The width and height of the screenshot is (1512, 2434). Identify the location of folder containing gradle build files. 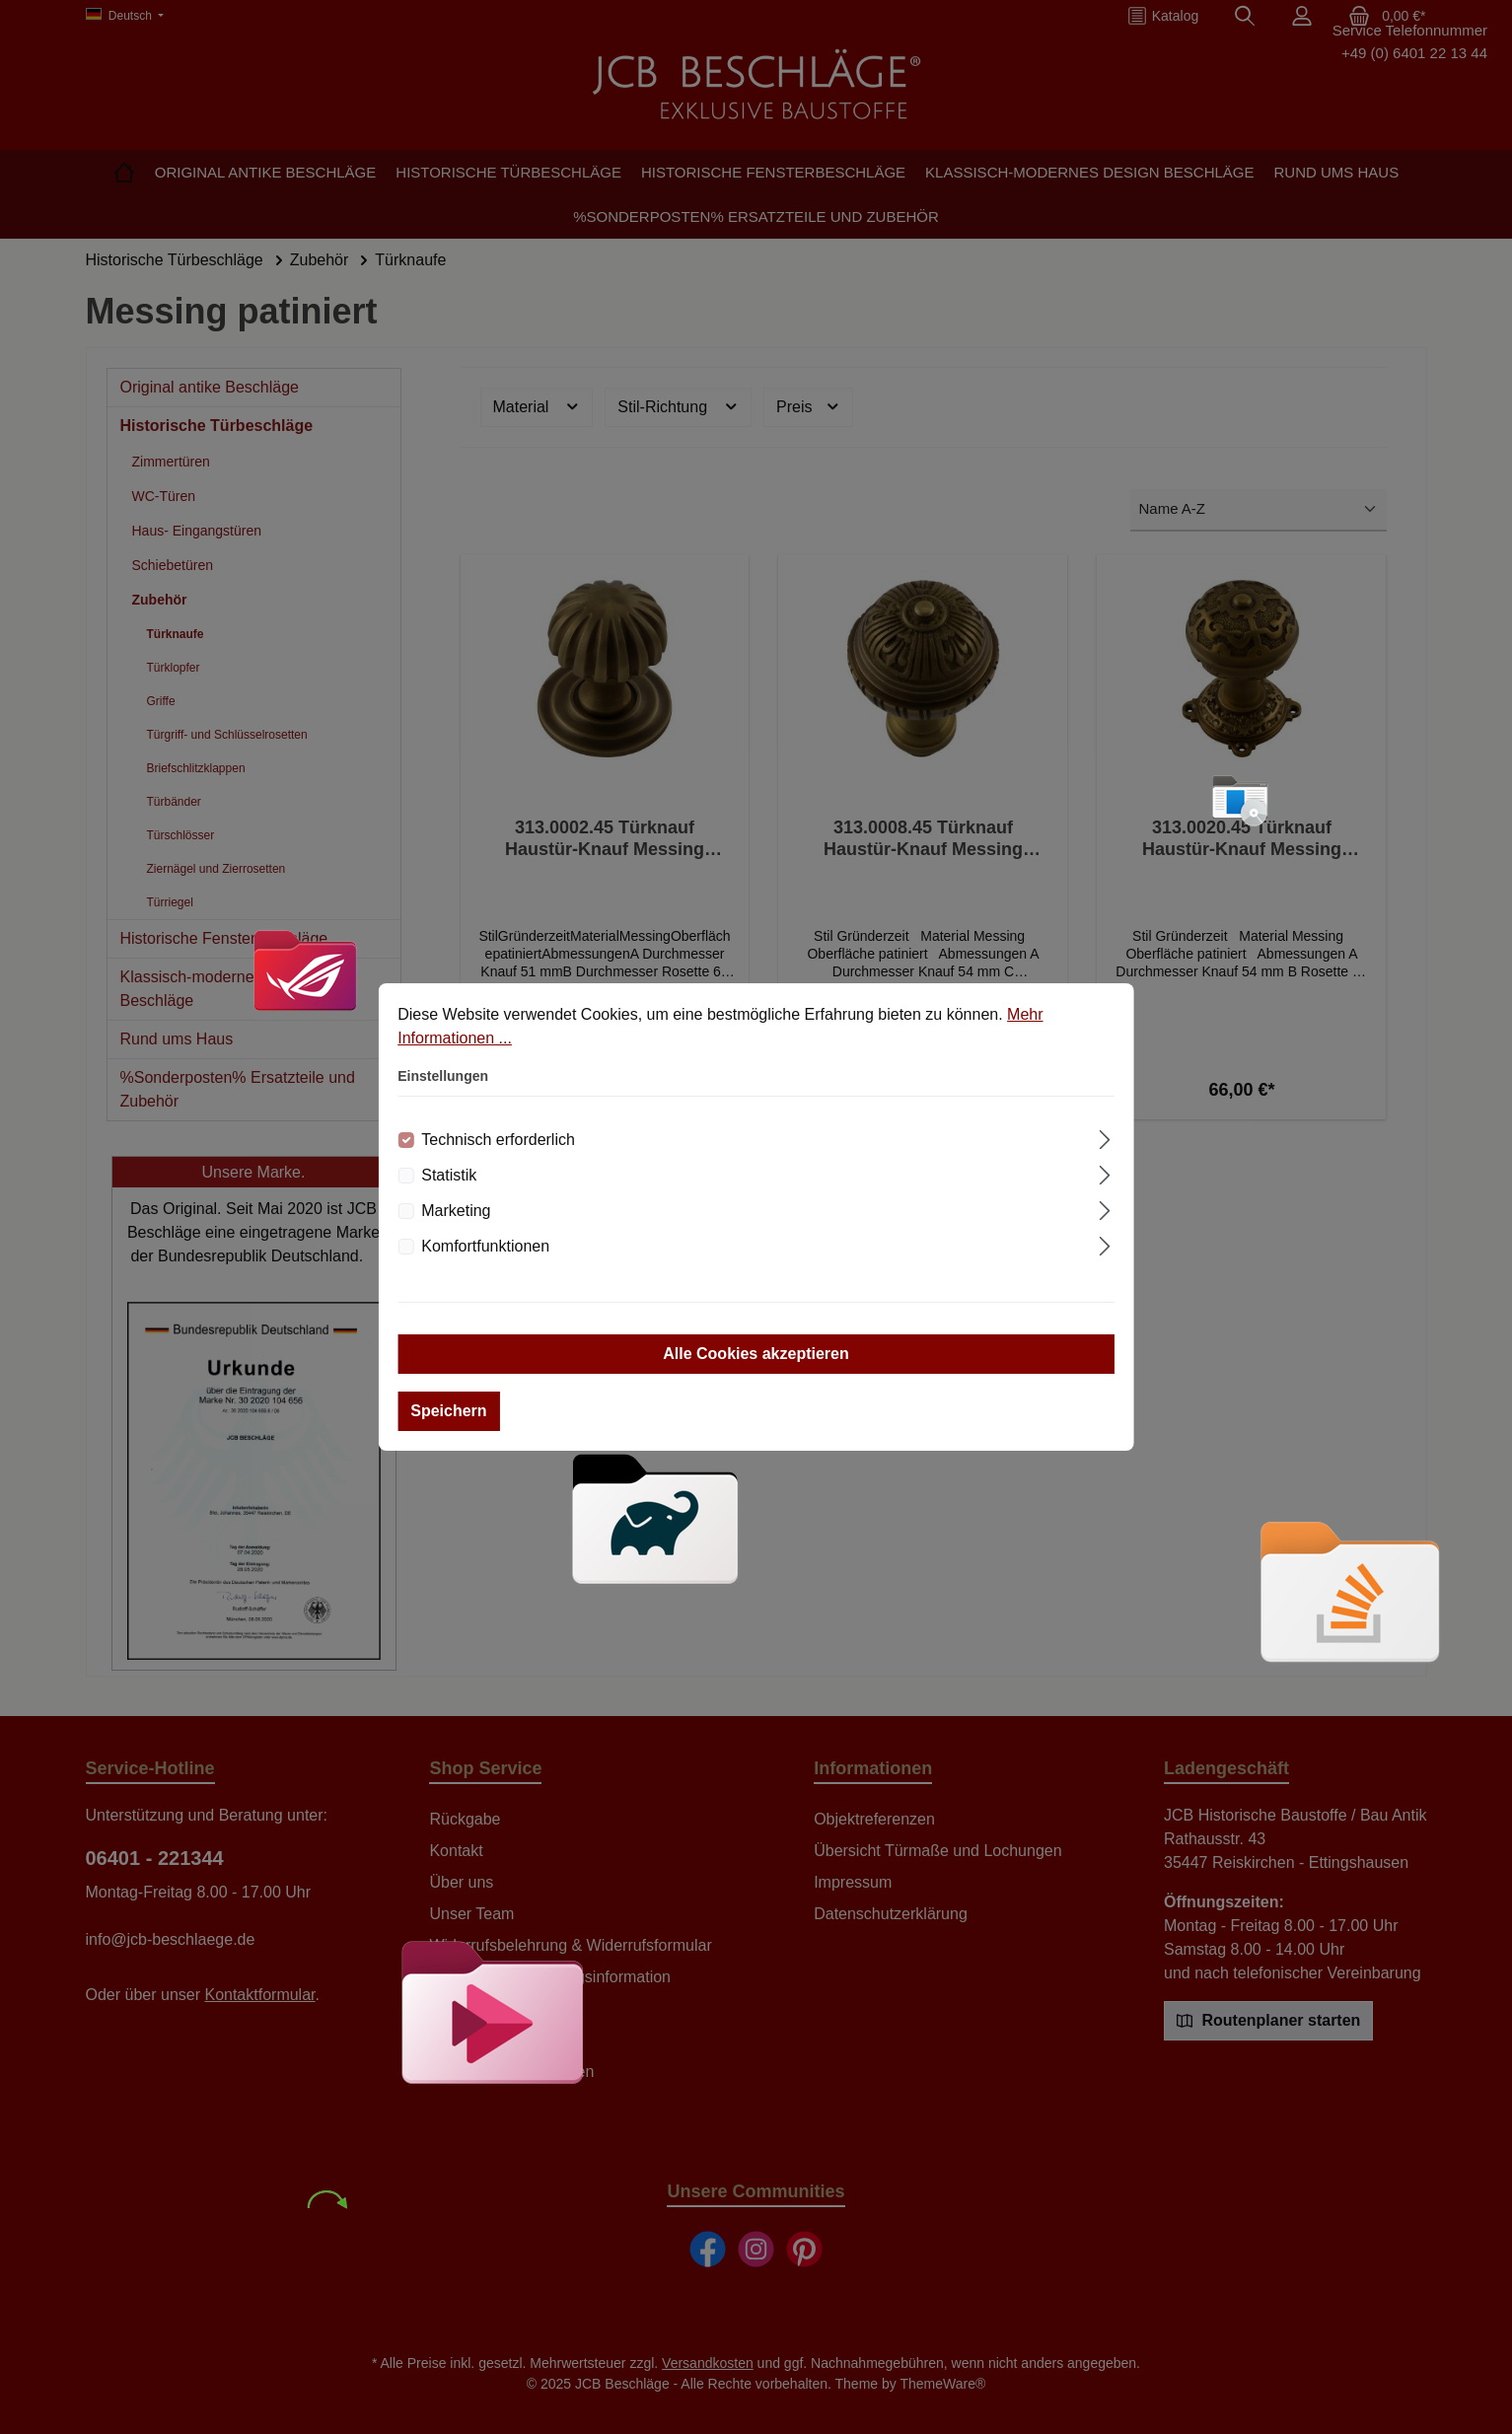
(654, 1523).